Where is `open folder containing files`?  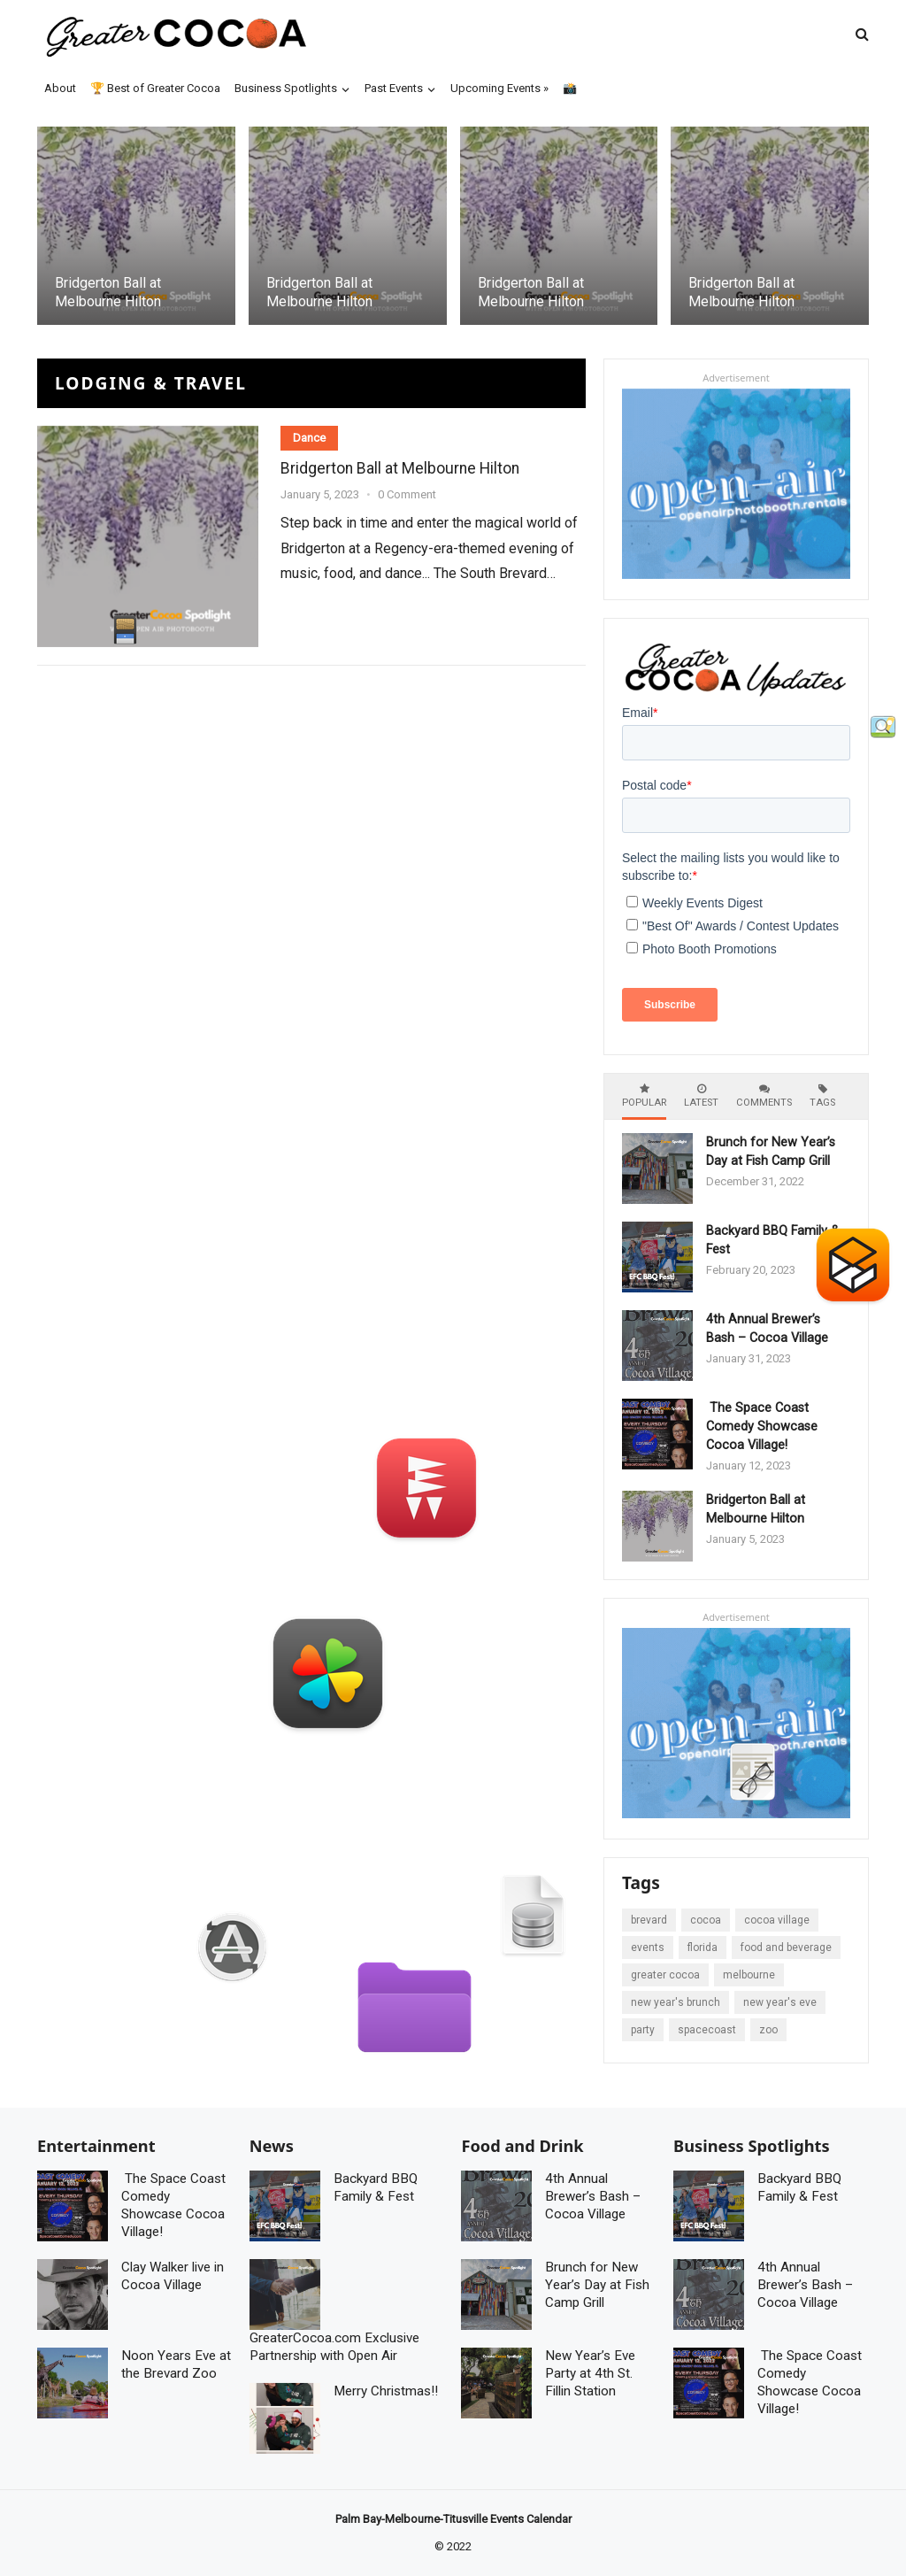
open folder containing files is located at coordinates (414, 2007).